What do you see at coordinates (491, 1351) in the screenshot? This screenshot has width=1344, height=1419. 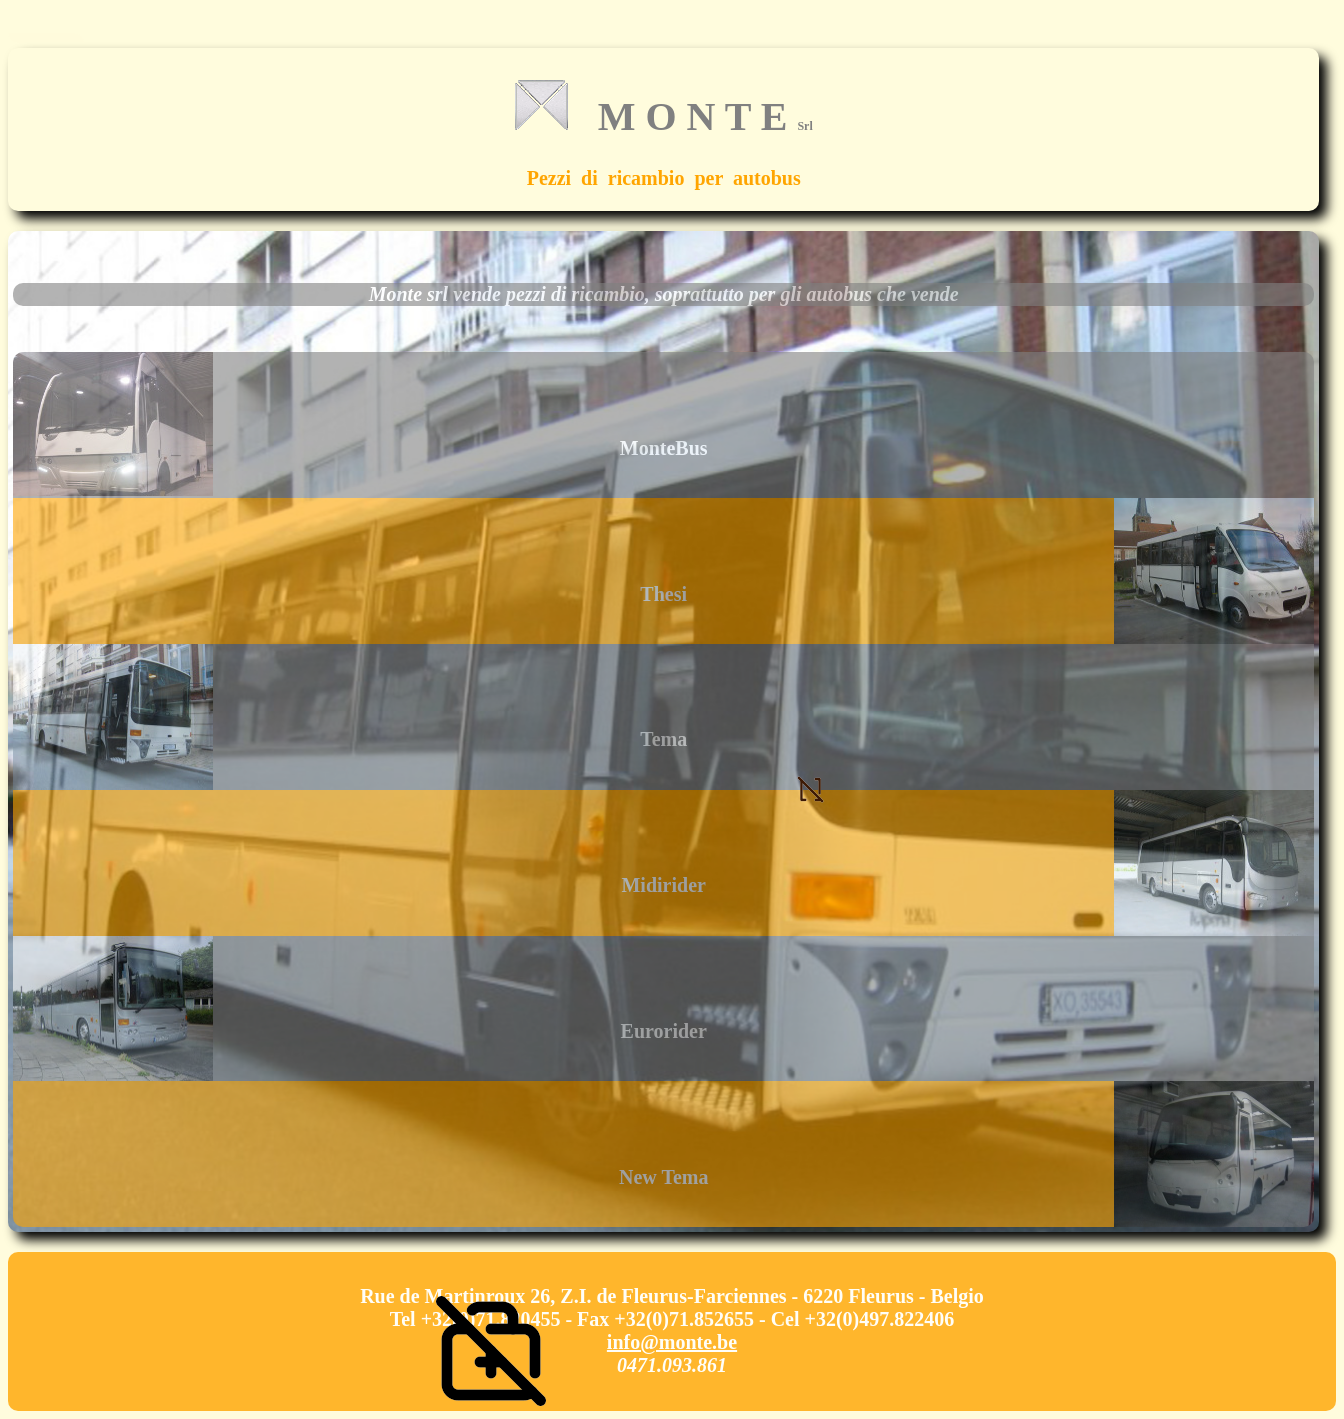 I see `first aid or medical services unavailable` at bounding box center [491, 1351].